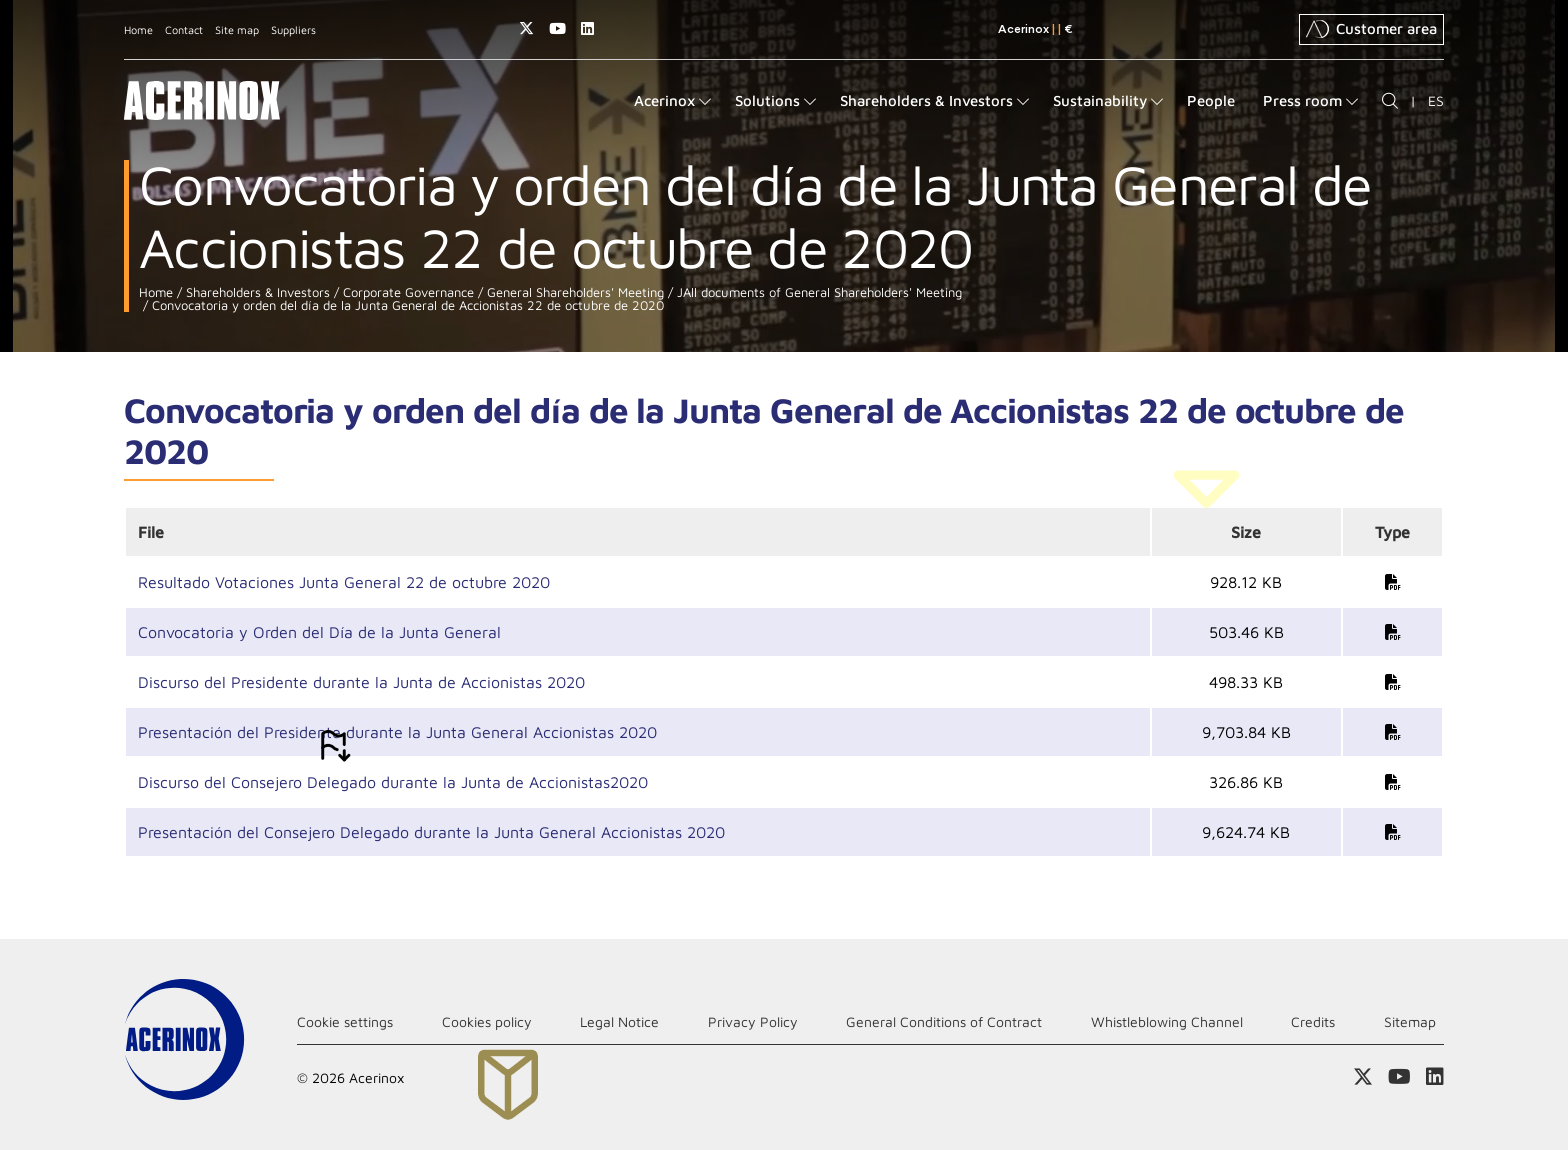 This screenshot has height=1150, width=1568. Describe the element at coordinates (1206, 484) in the screenshot. I see `expand dropdown menu` at that location.